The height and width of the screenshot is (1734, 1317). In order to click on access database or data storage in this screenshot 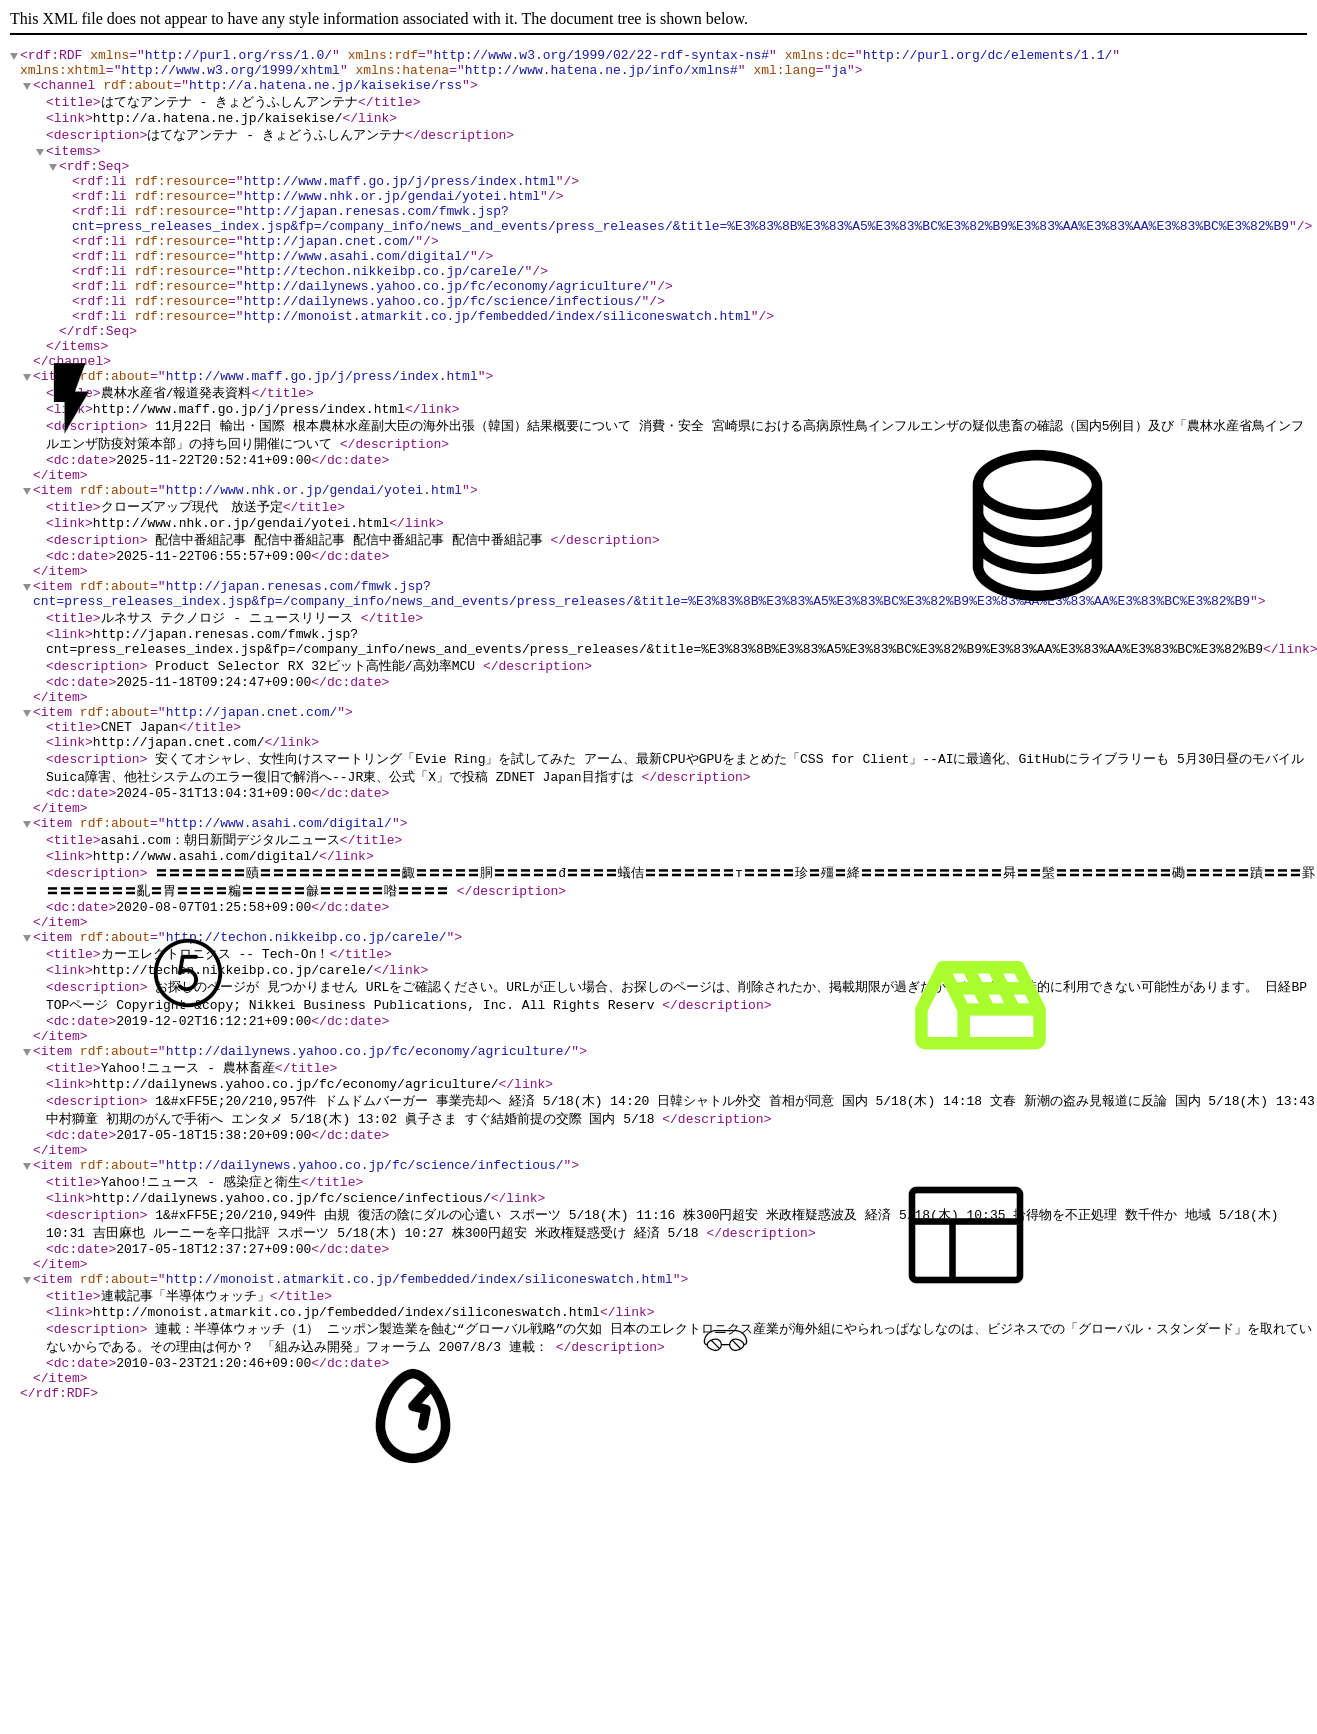, I will do `click(1037, 525)`.